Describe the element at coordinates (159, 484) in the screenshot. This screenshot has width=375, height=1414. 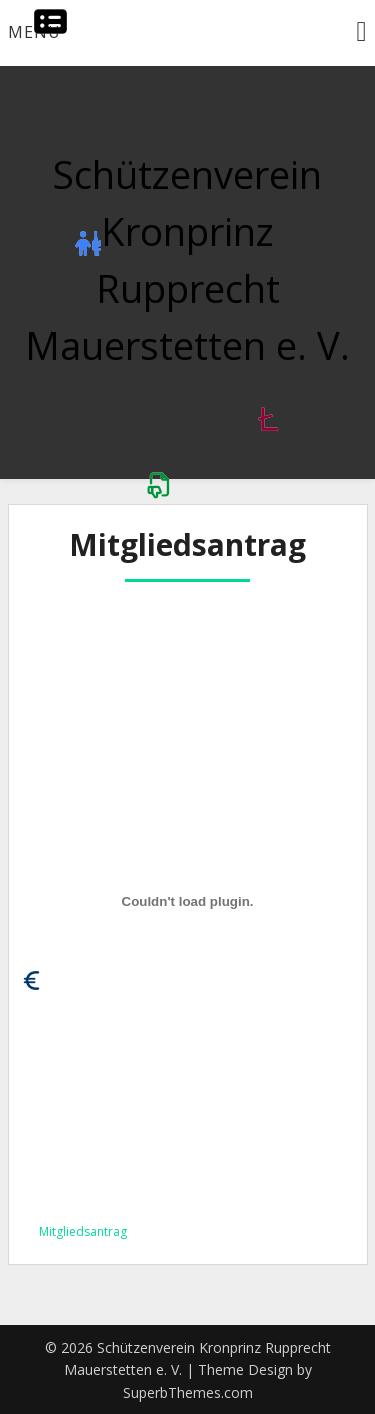
I see `dislike or downvote a document` at that location.